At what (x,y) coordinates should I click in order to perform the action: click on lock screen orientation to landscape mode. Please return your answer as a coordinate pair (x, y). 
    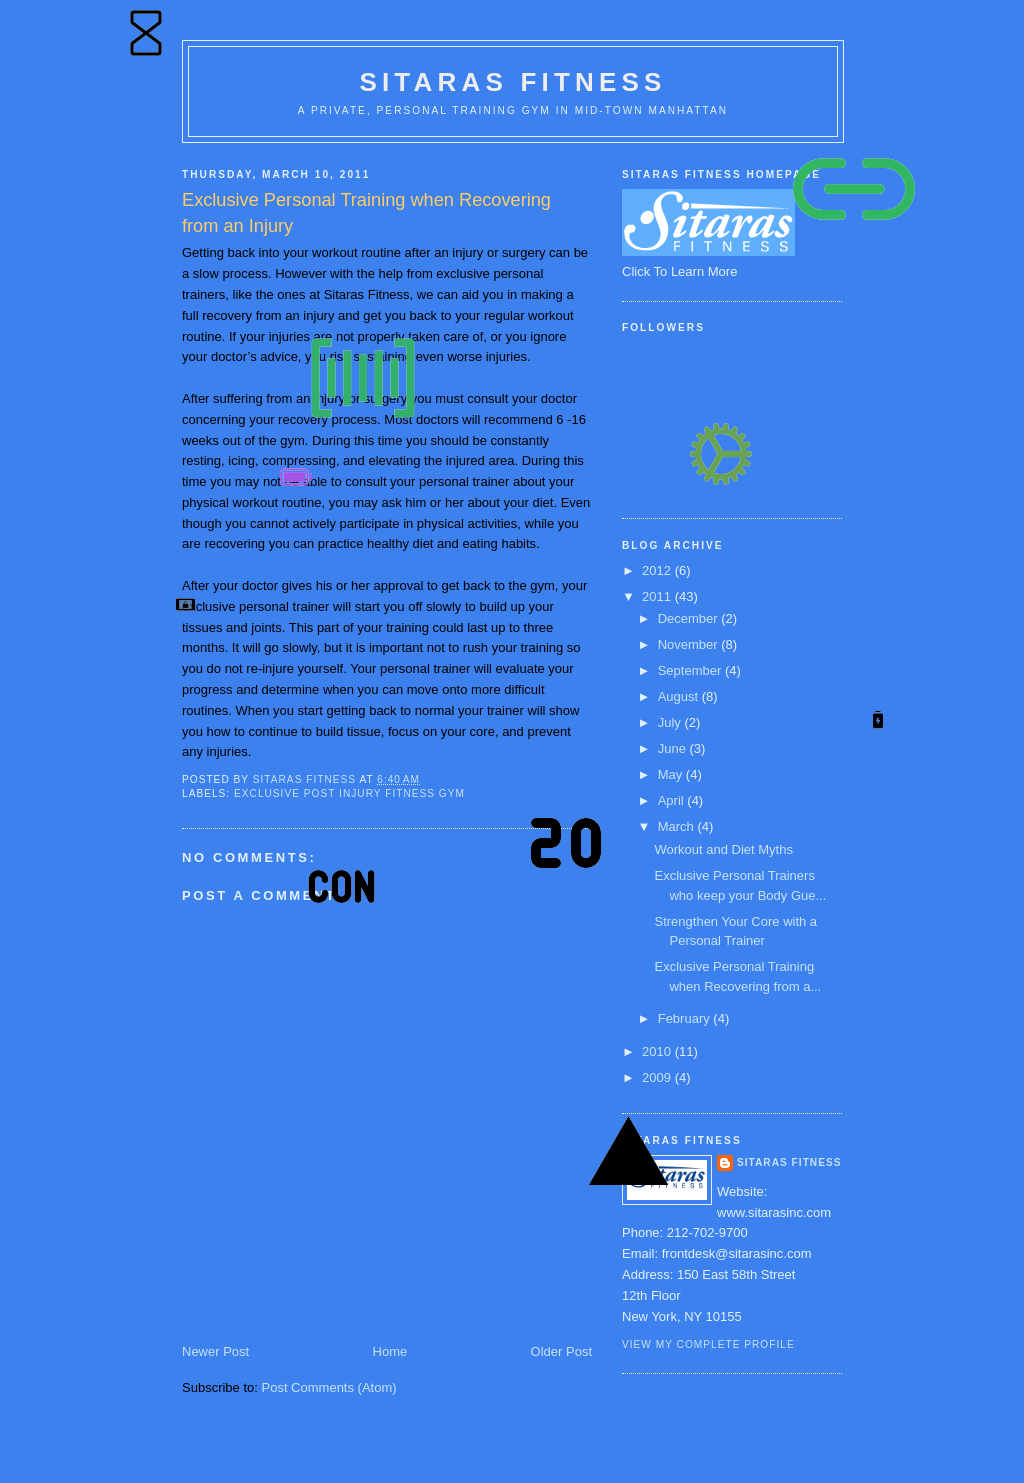
    Looking at the image, I should click on (185, 604).